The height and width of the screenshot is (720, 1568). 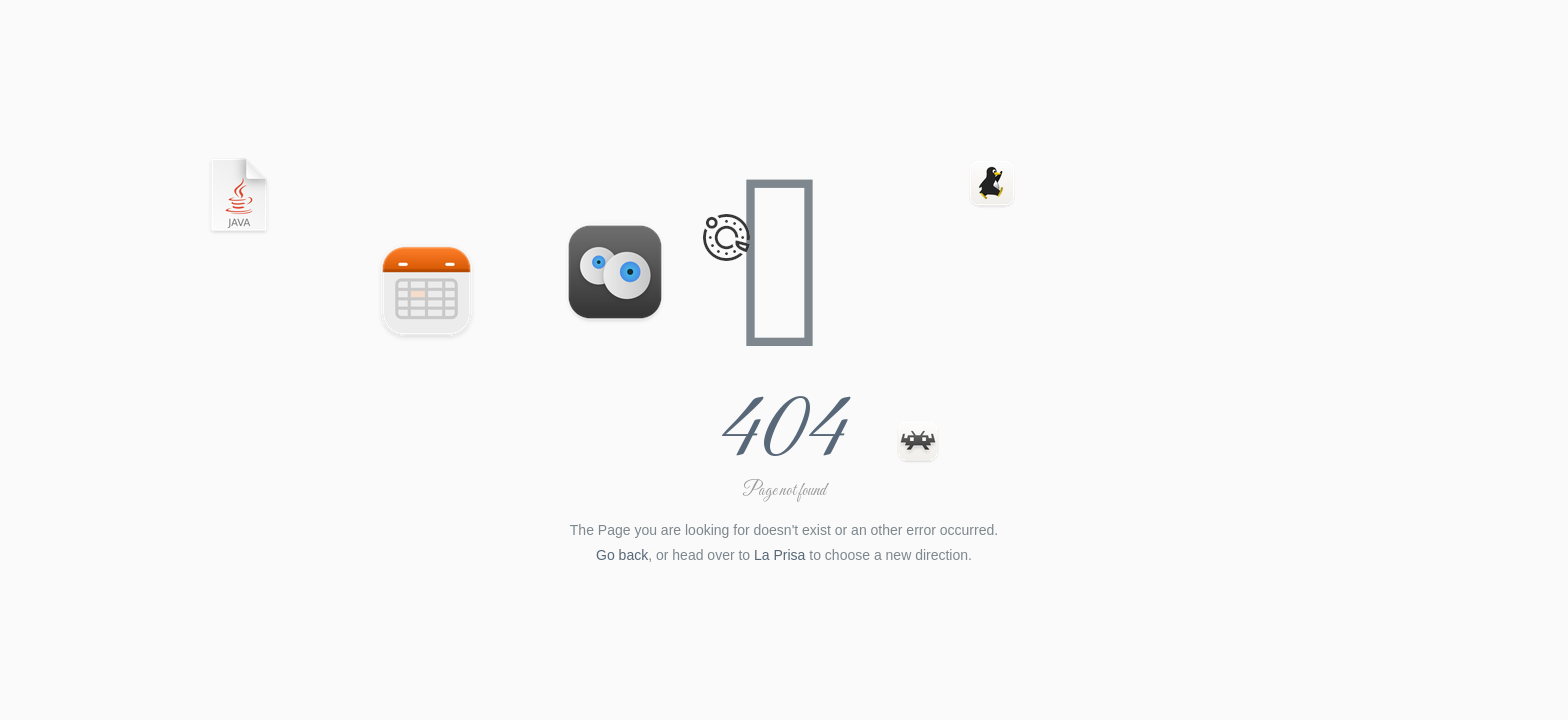 I want to click on open revolt chat application, so click(x=726, y=237).